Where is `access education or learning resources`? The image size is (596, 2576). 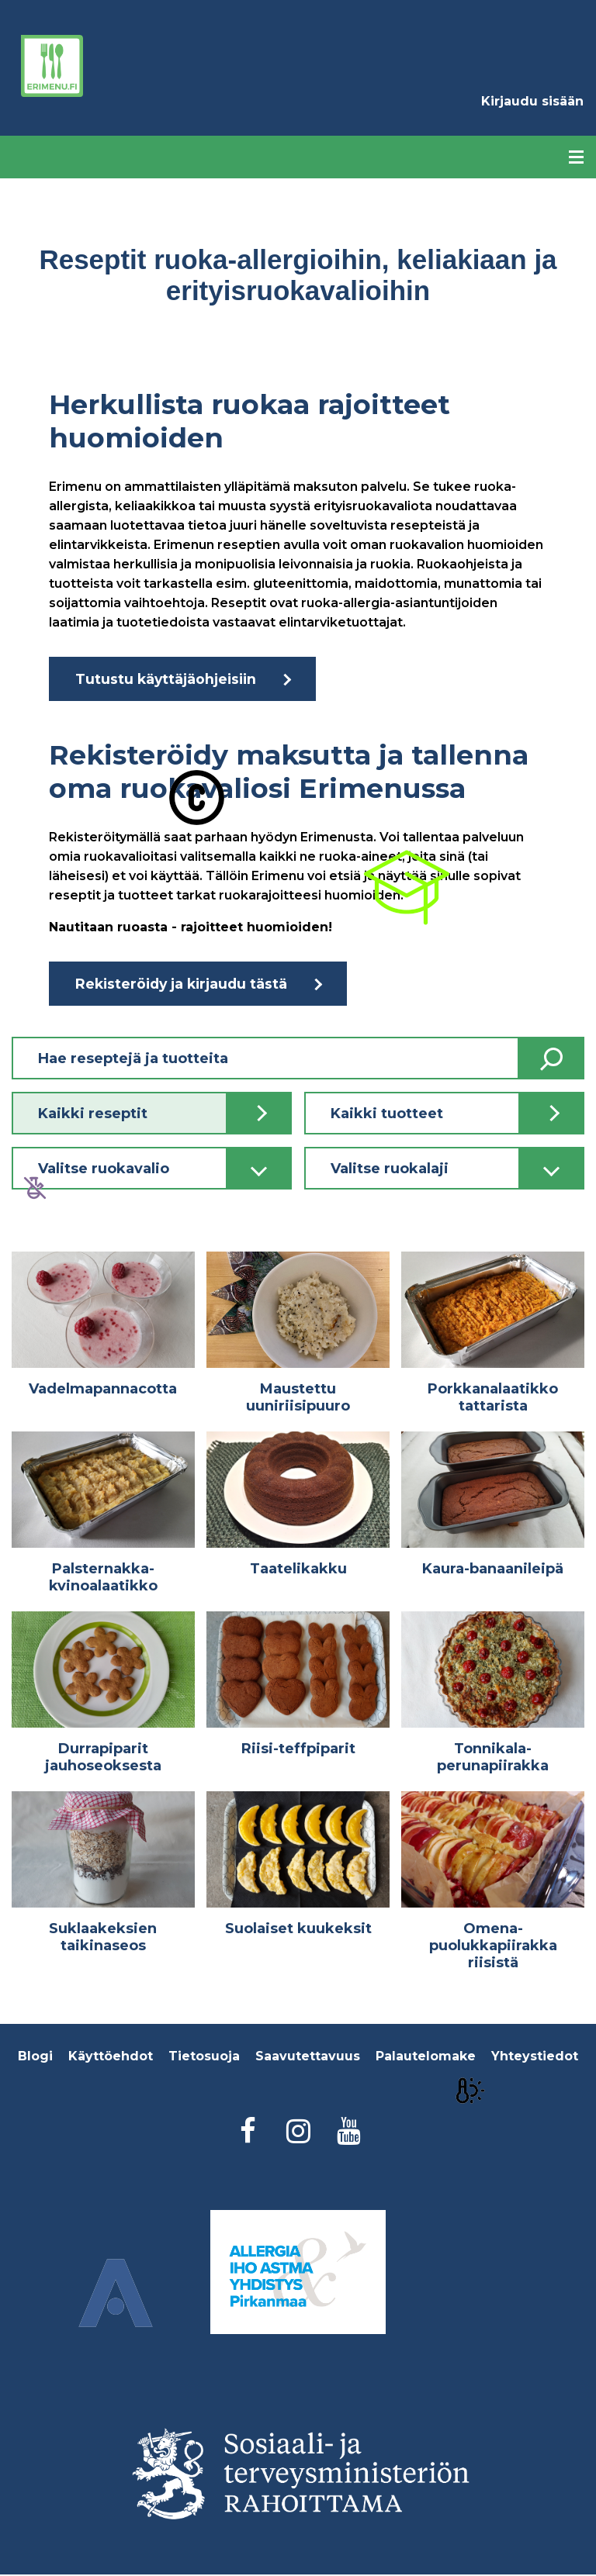 access education or learning resources is located at coordinates (407, 885).